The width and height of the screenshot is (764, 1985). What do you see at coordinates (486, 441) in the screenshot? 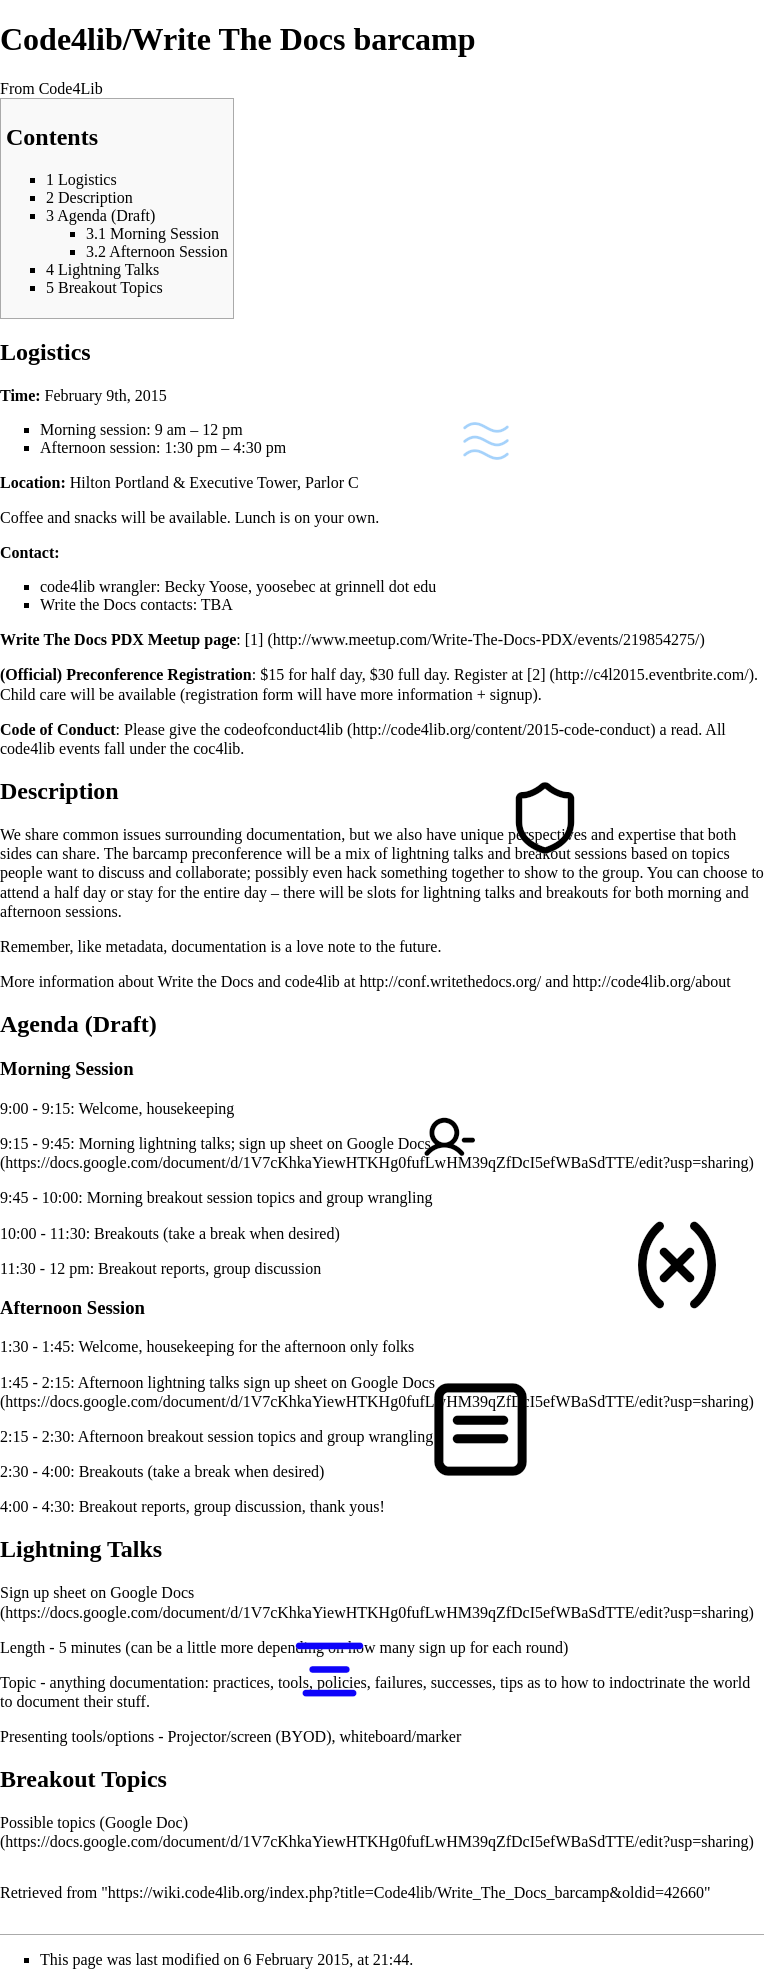
I see `indicates water or aquatic features` at bounding box center [486, 441].